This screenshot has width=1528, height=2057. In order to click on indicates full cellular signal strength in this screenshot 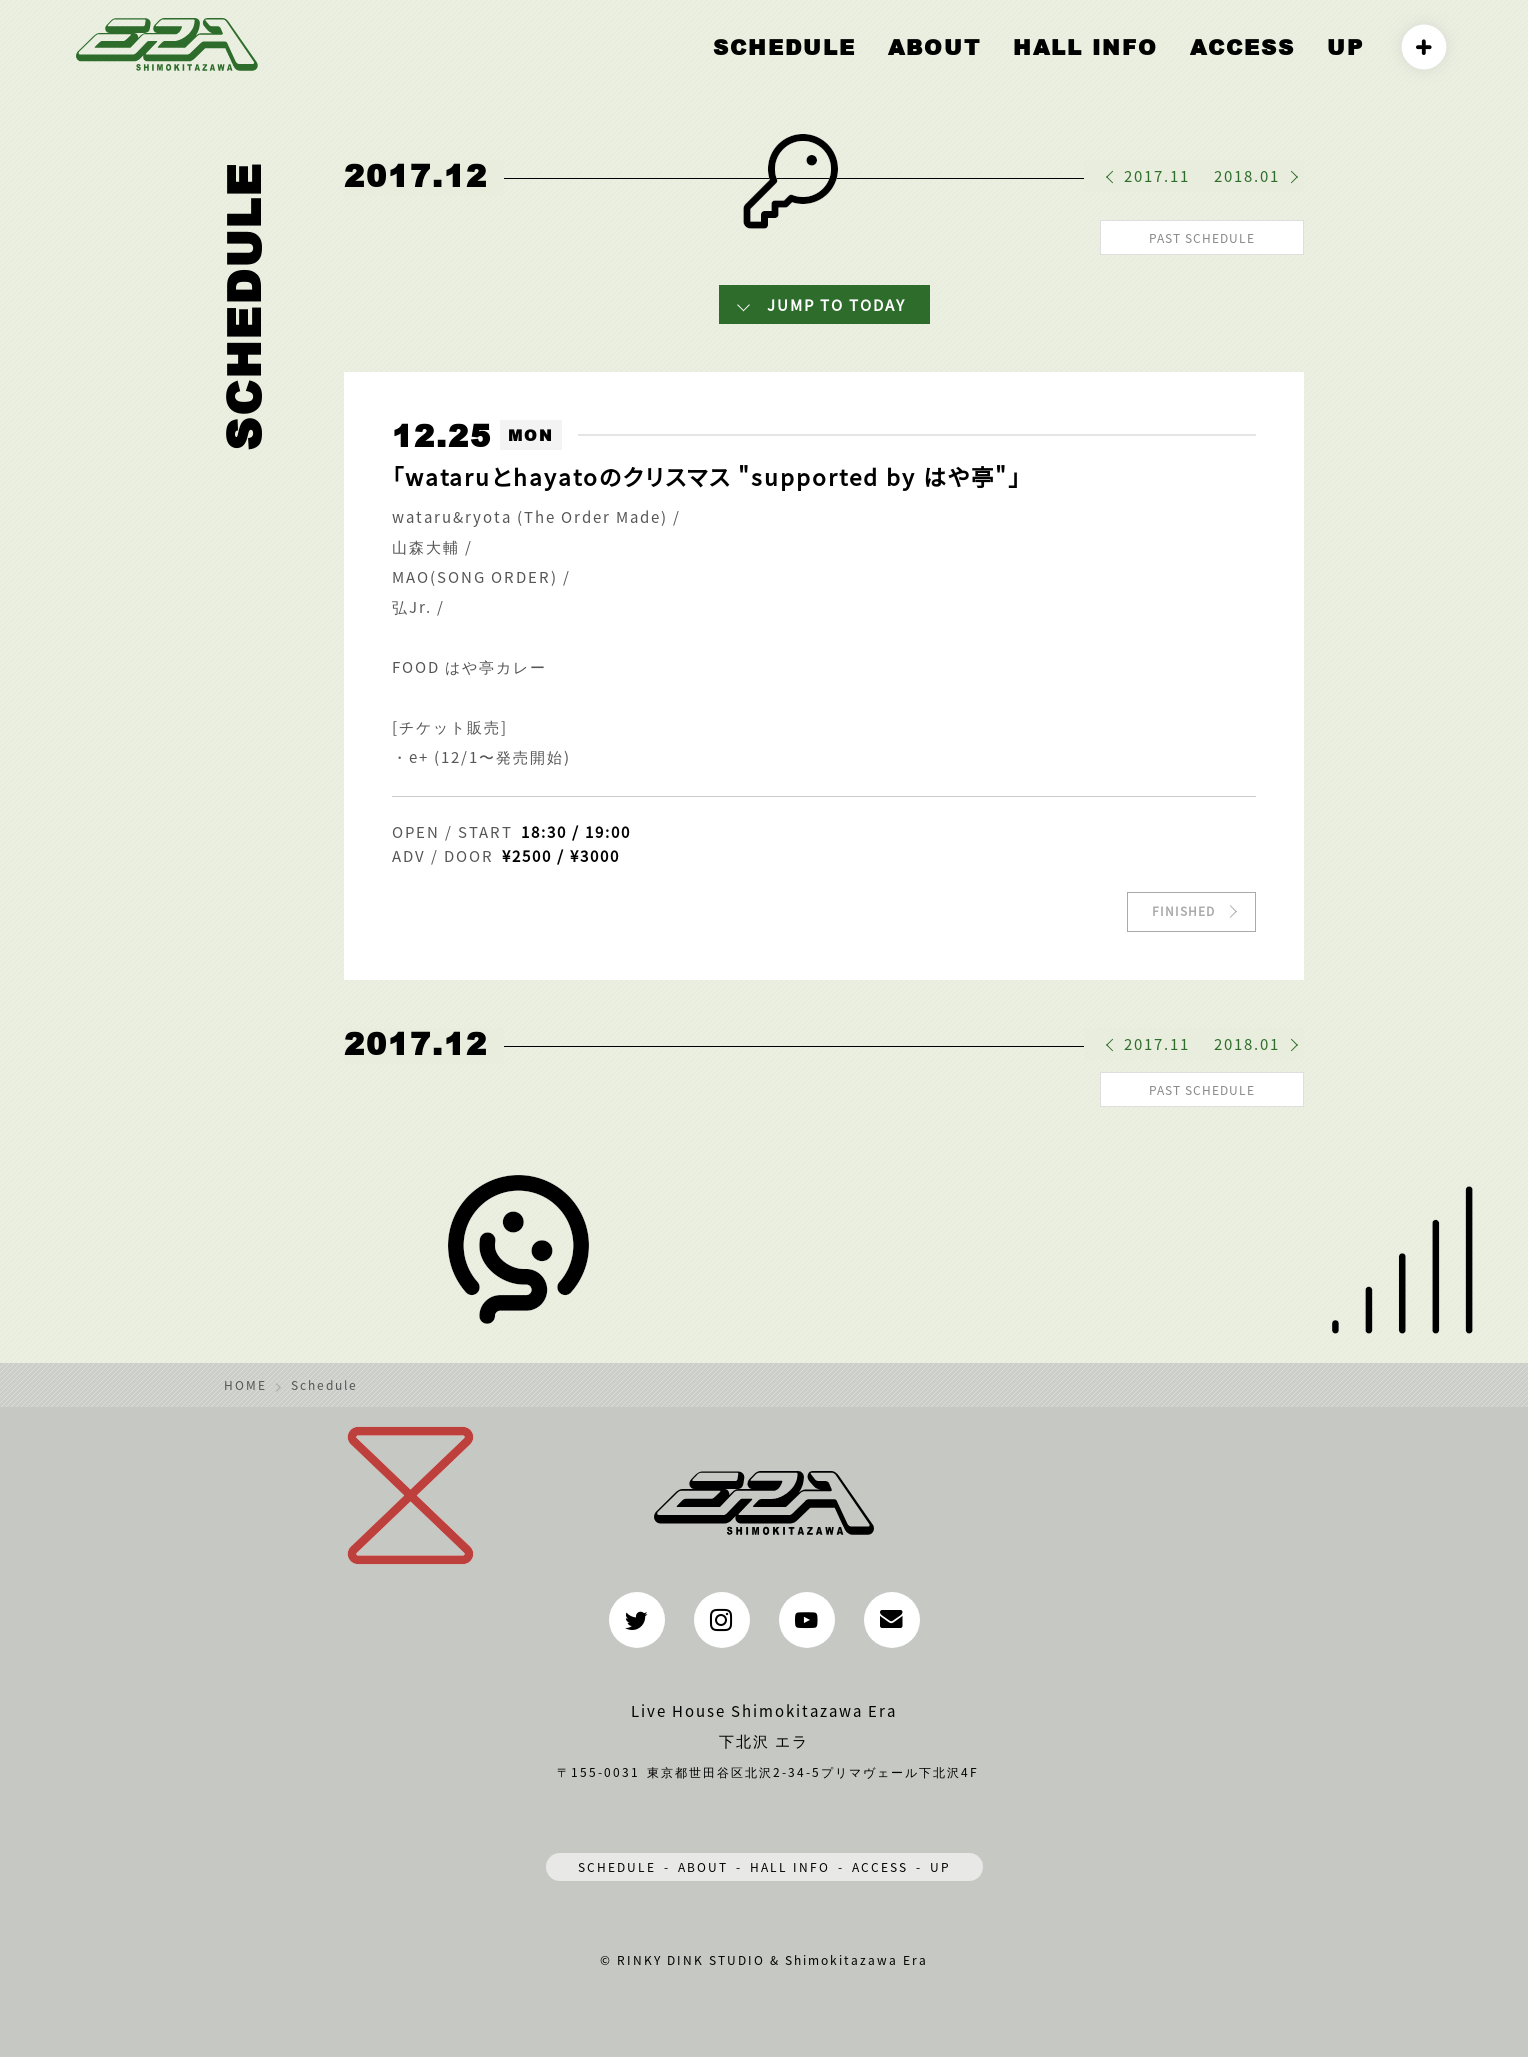, I will do `click(1409, 1270)`.